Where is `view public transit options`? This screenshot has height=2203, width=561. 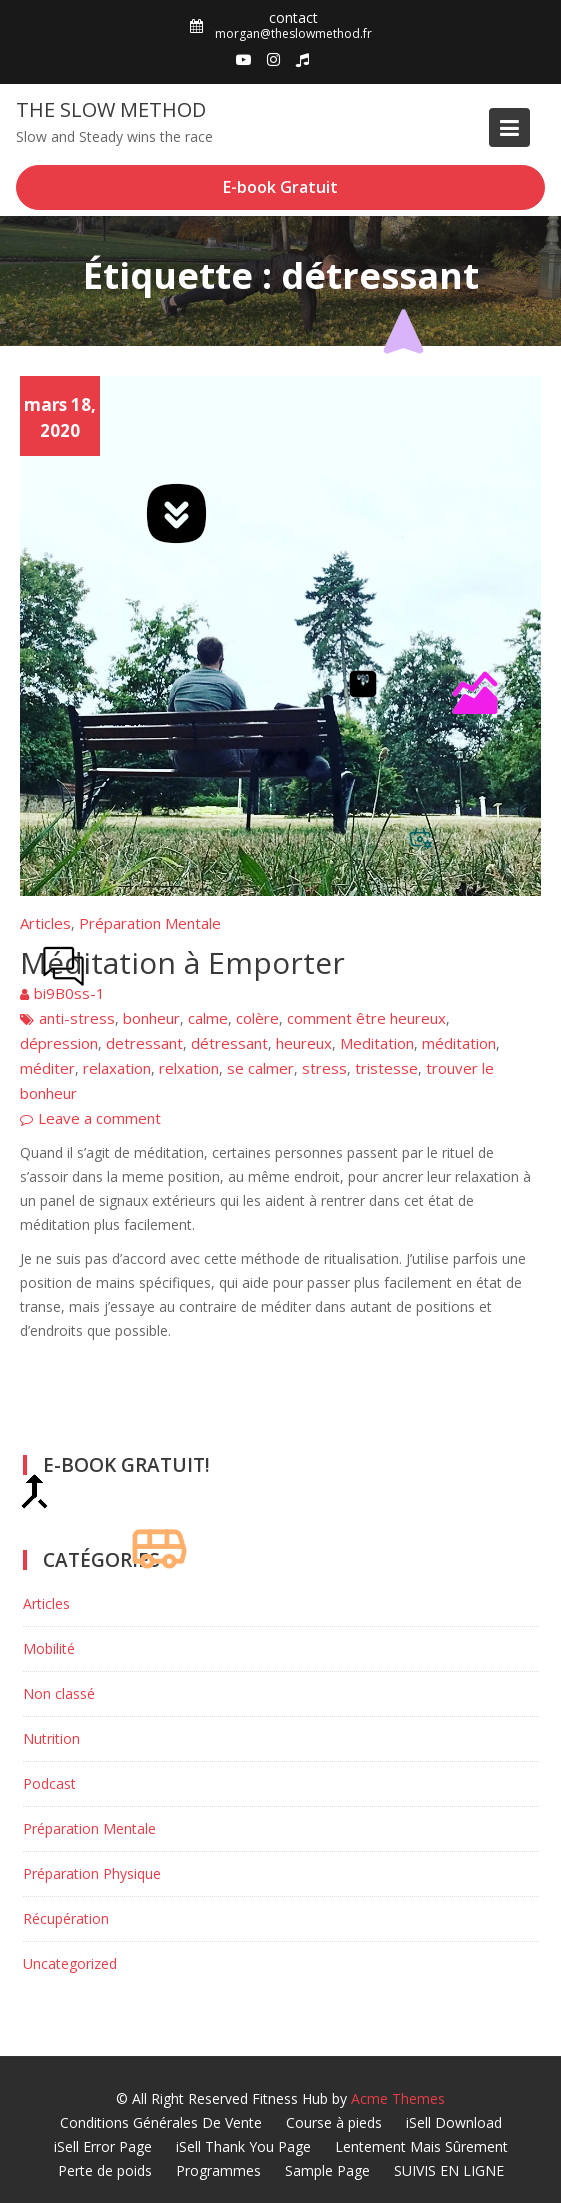
view public transit options is located at coordinates (159, 1546).